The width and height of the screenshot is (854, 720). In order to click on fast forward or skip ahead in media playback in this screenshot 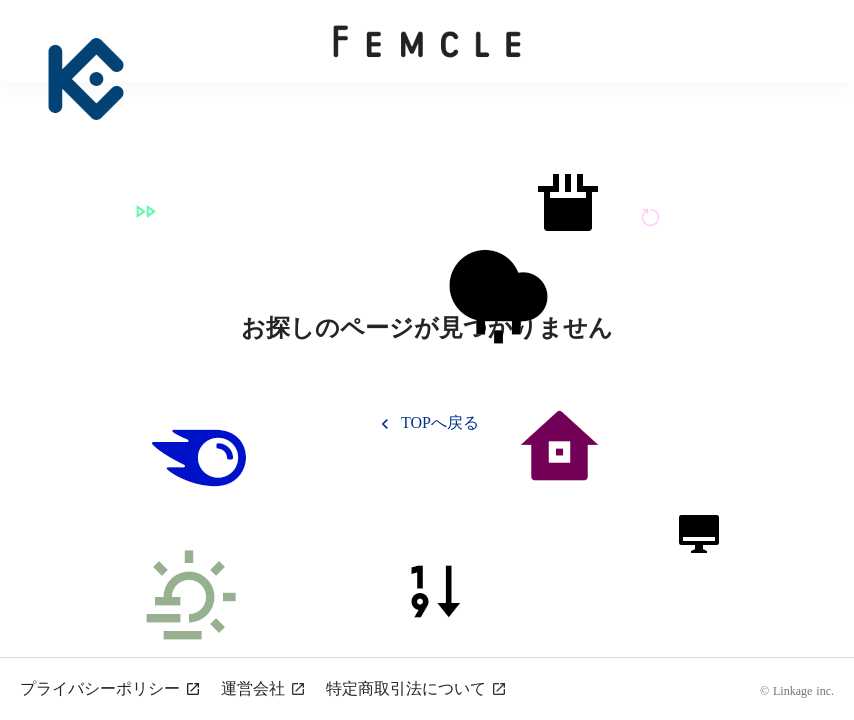, I will do `click(145, 211)`.